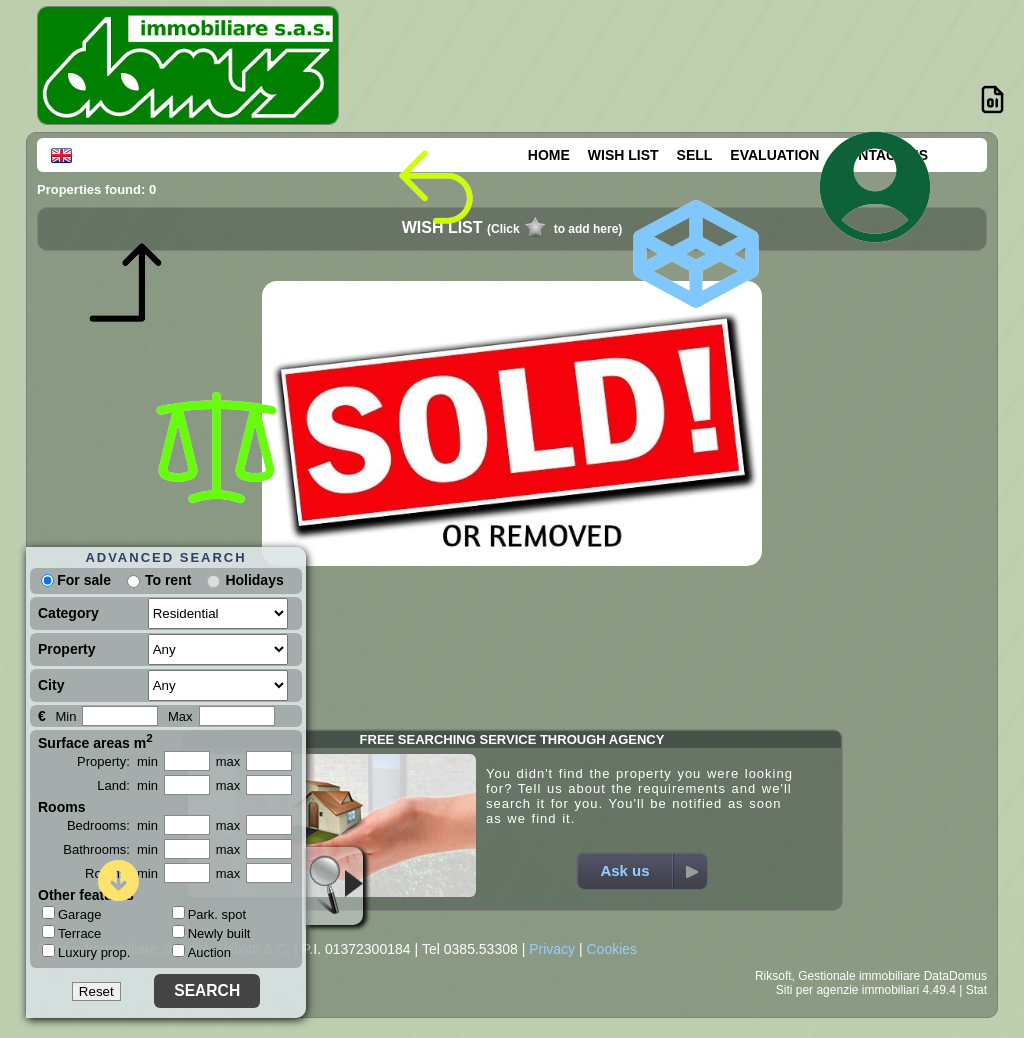  Describe the element at coordinates (118, 880) in the screenshot. I see `download a file or content` at that location.